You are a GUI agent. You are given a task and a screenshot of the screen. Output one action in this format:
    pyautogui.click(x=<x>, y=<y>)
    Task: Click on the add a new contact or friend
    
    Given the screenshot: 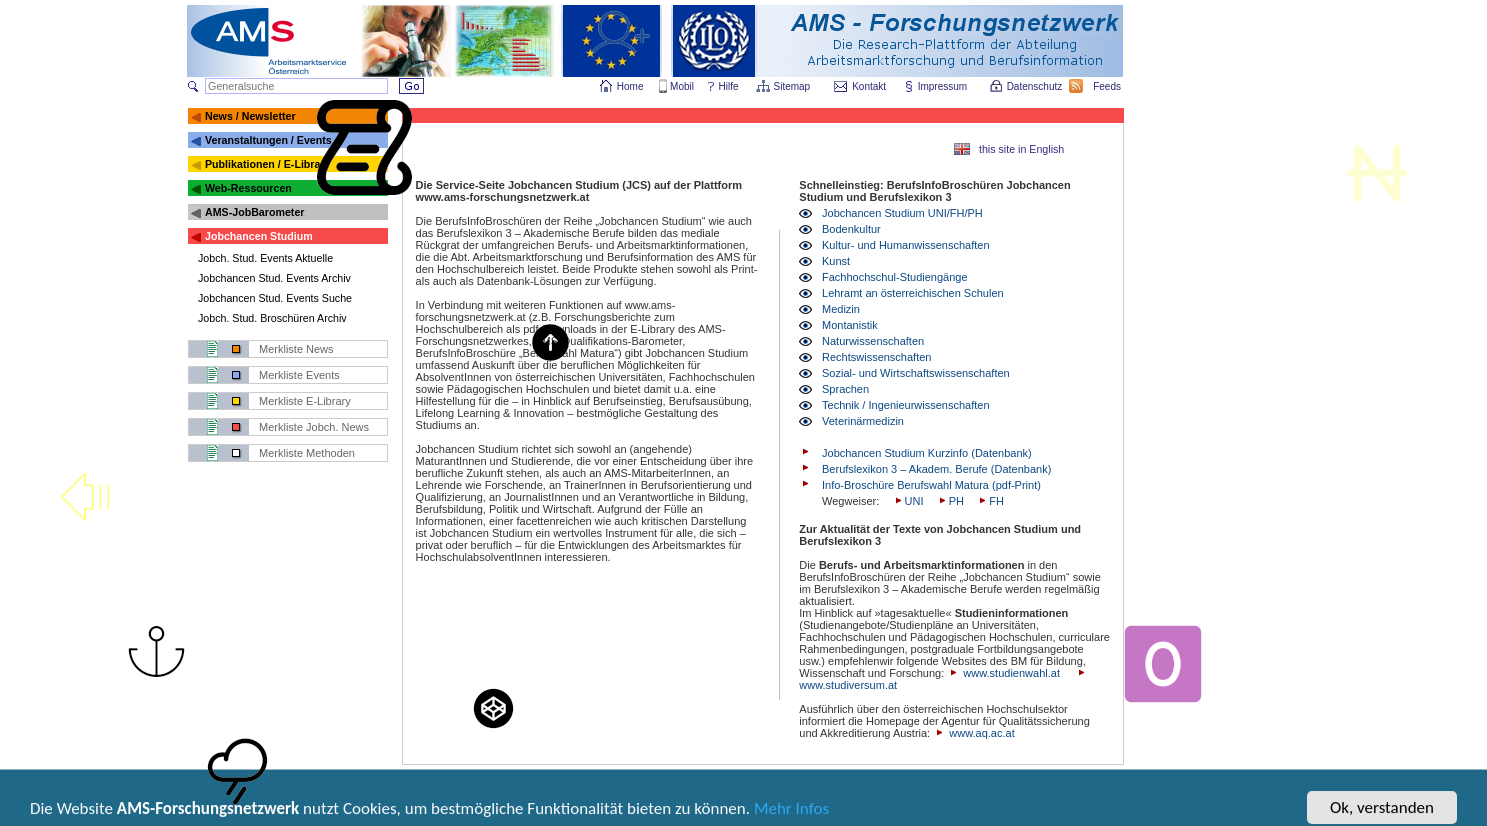 What is the action you would take?
    pyautogui.click(x=619, y=34)
    